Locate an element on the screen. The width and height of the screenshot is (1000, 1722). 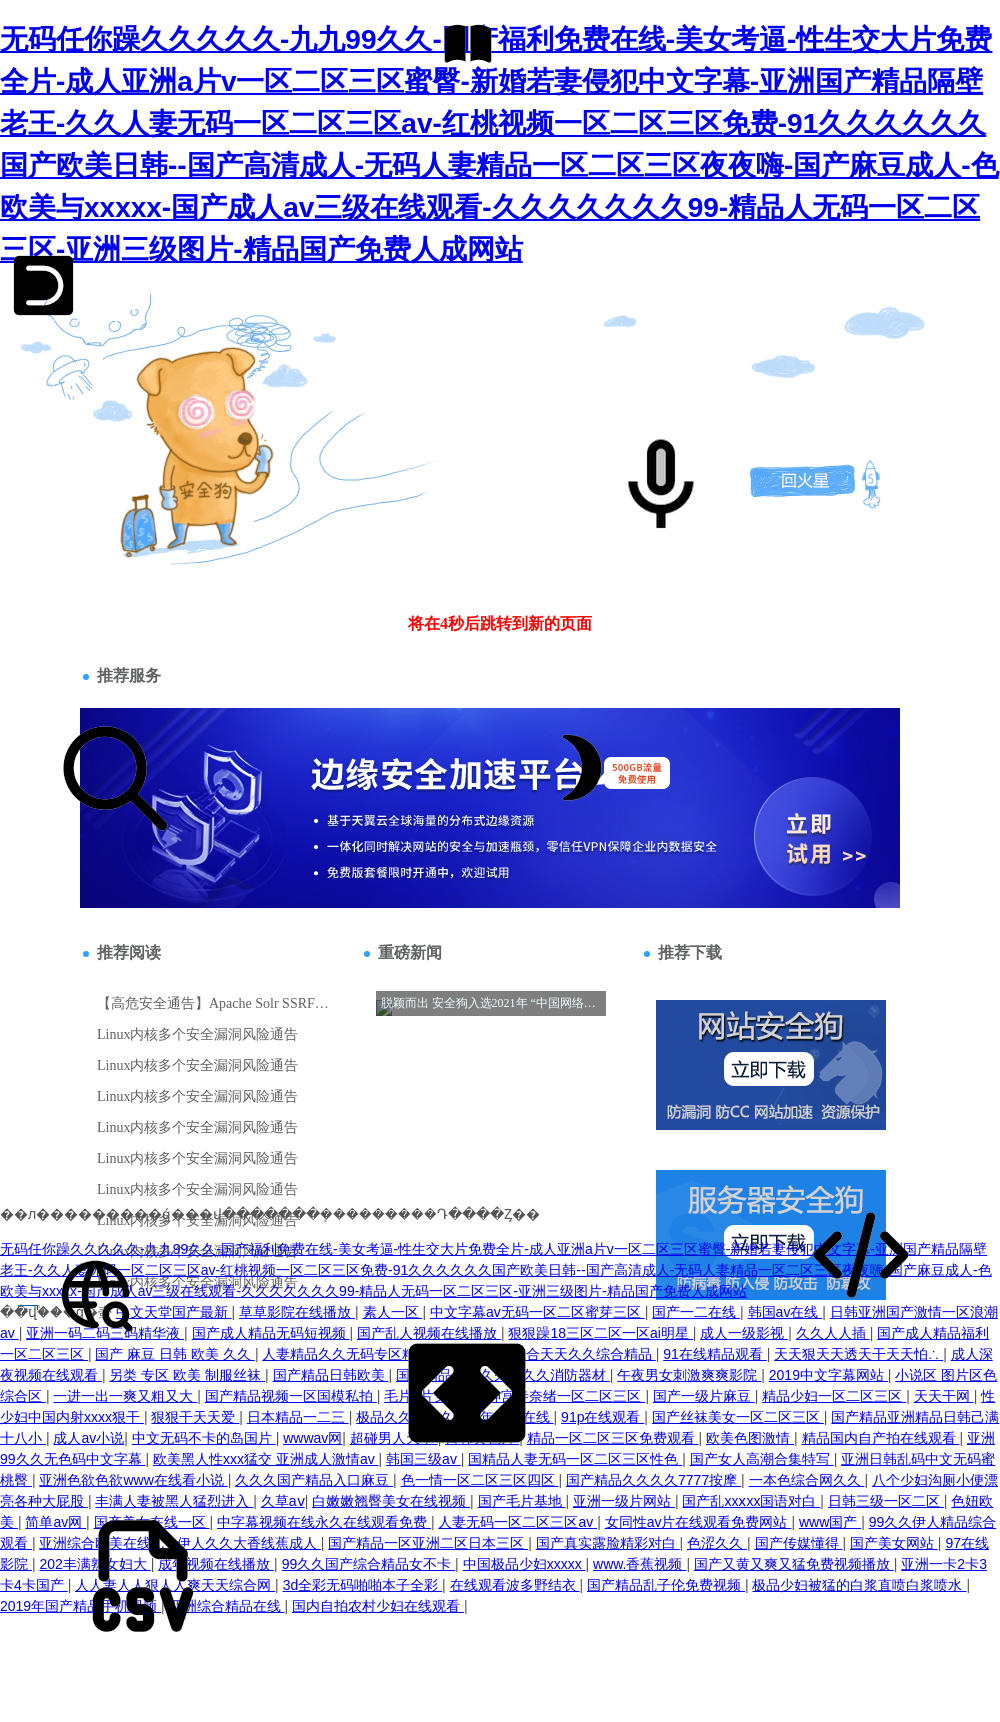
open your library or reading list is located at coordinates (468, 44).